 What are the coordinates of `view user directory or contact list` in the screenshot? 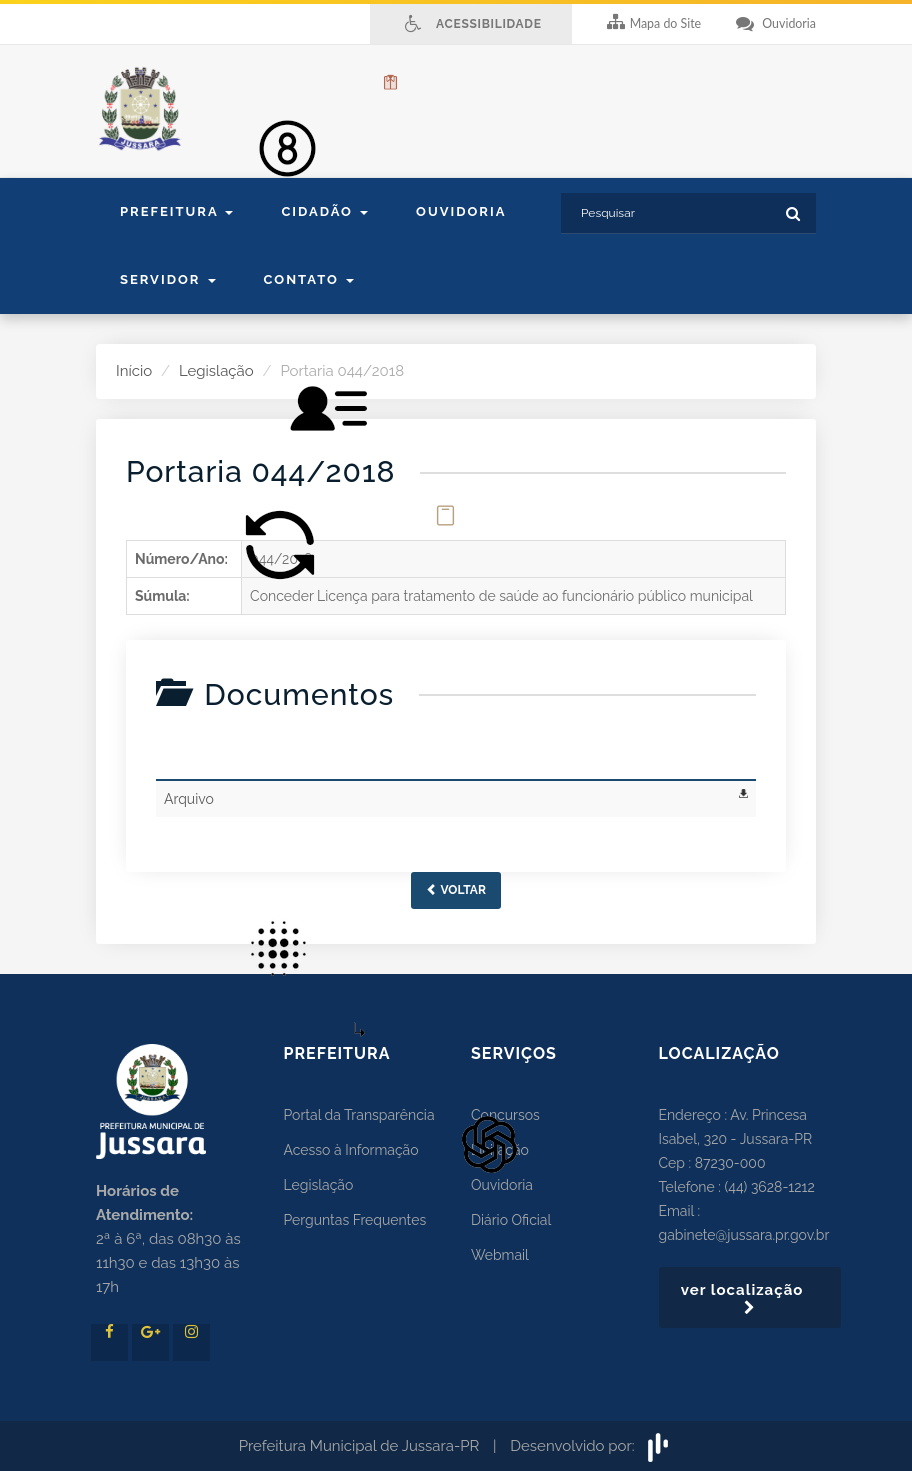 It's located at (327, 408).